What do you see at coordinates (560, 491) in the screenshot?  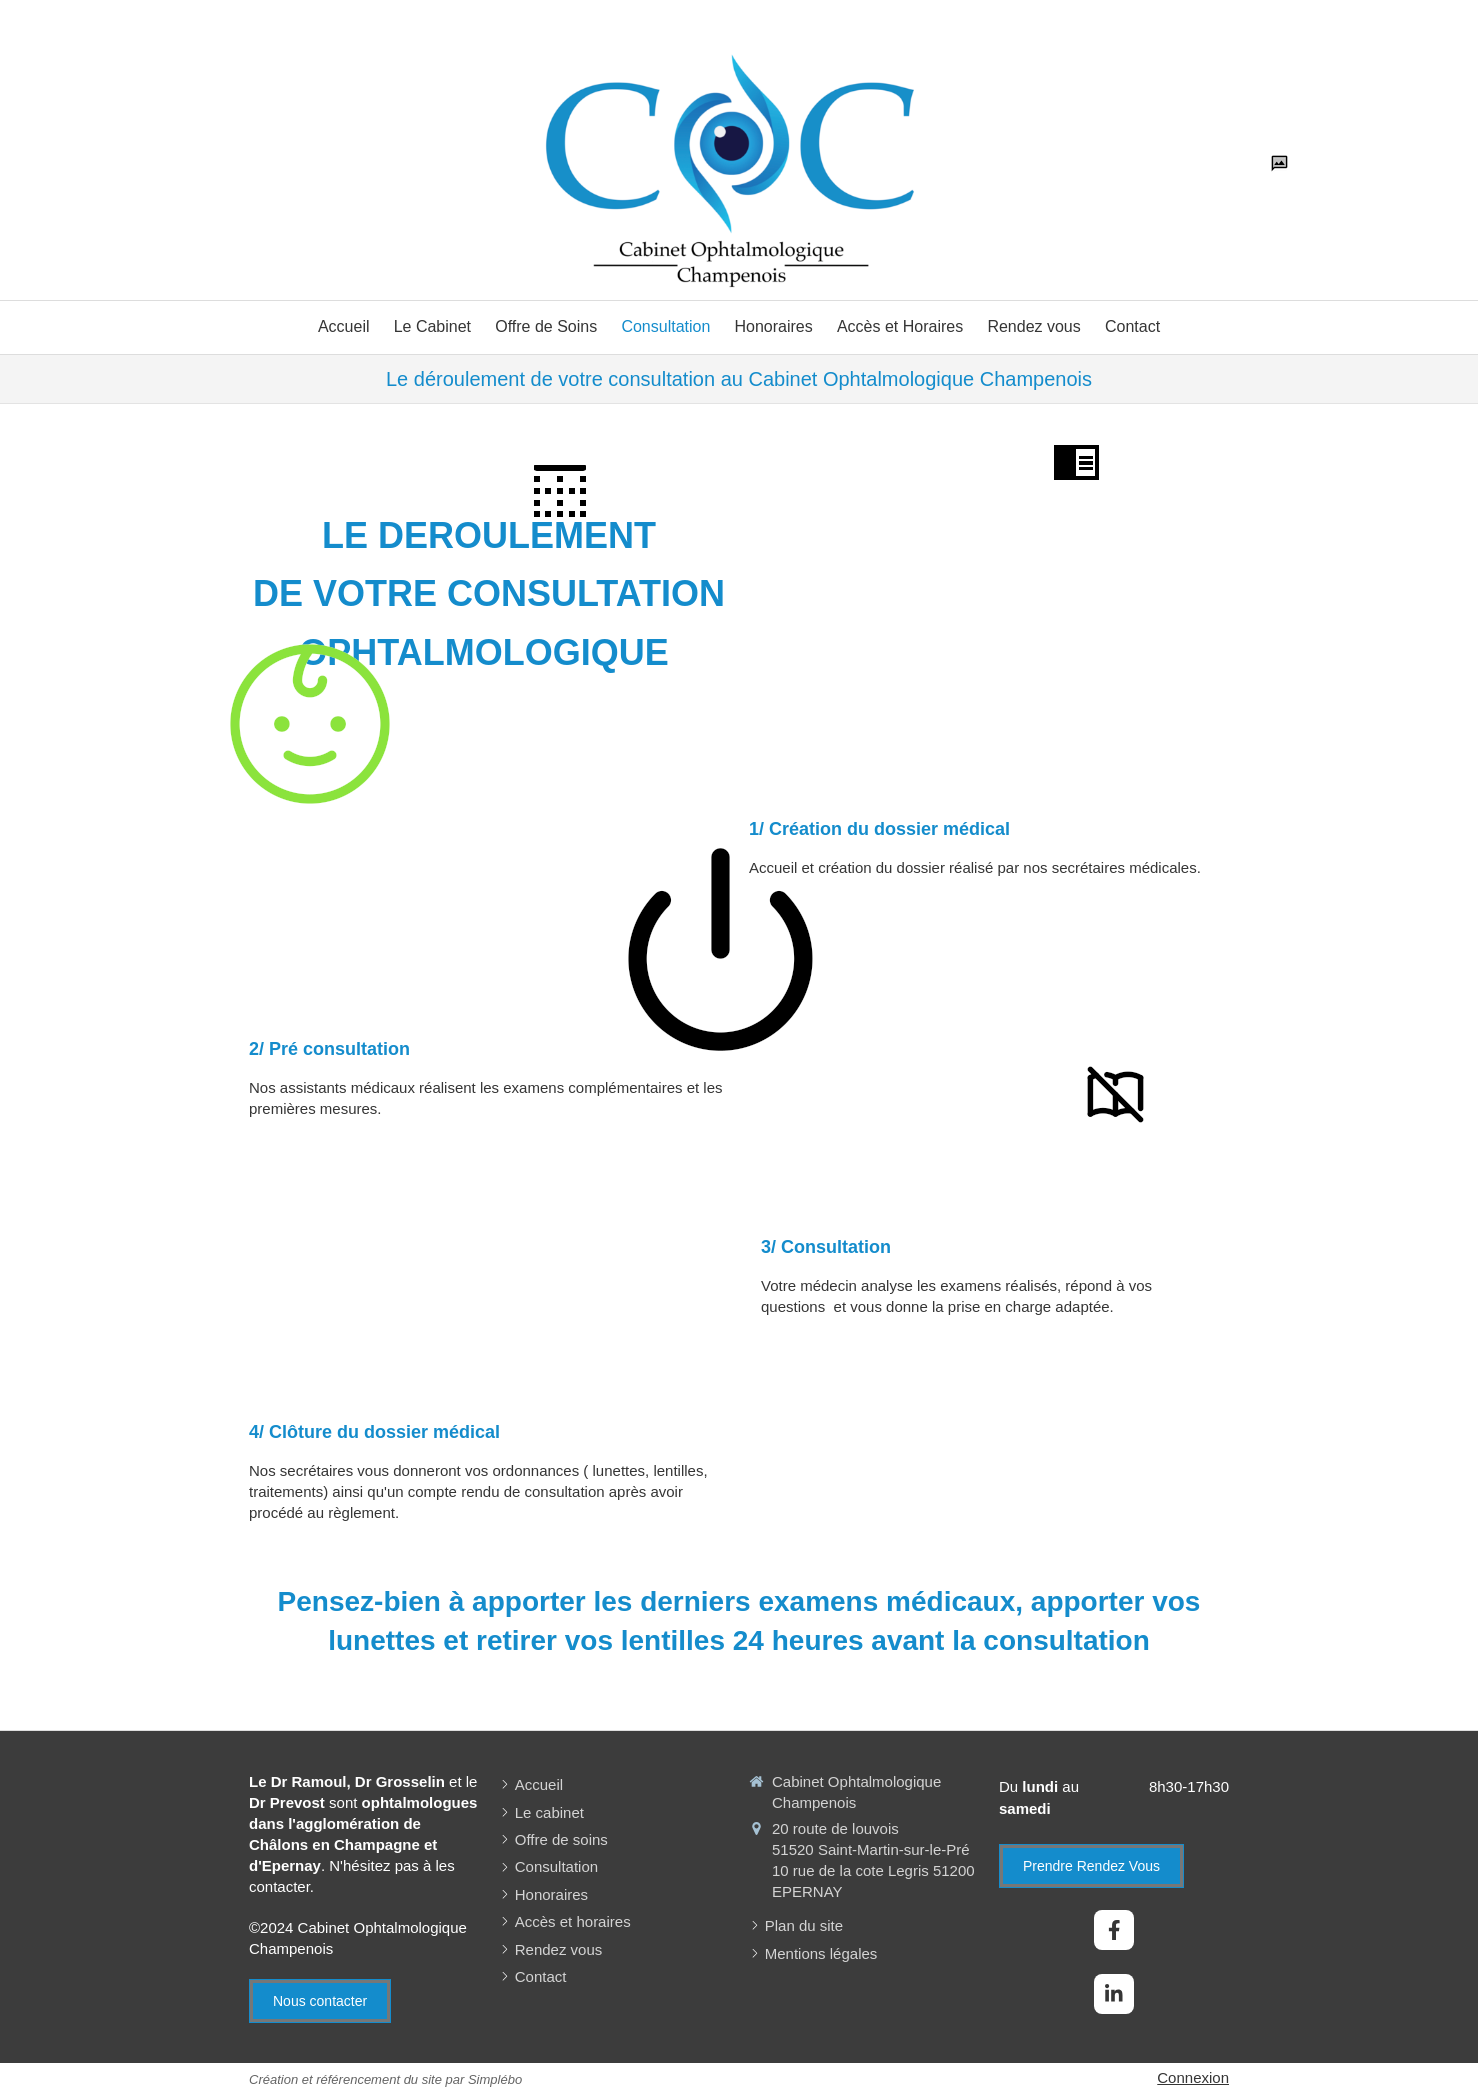 I see `apply border to top edge of cell or table` at bounding box center [560, 491].